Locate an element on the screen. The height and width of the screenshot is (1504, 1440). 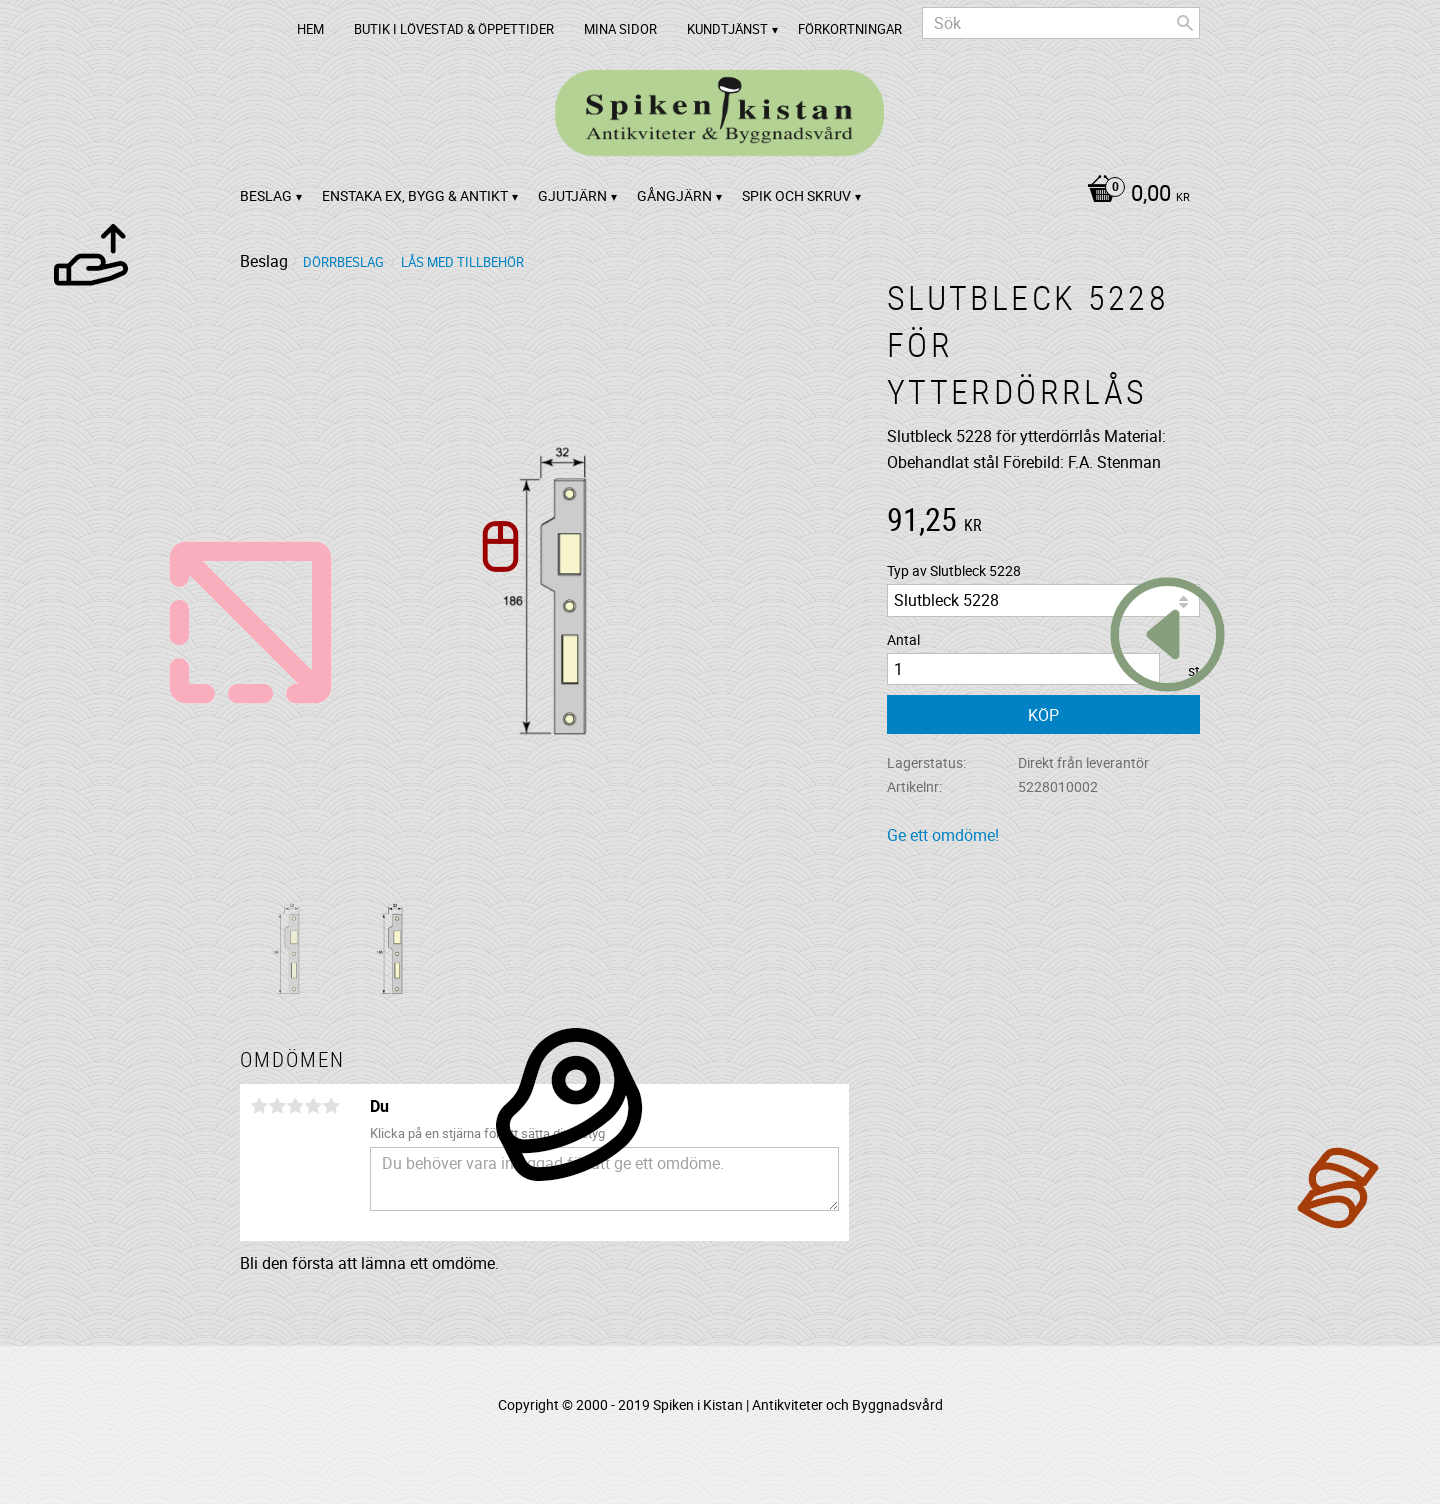
upload or share from your hand is located at coordinates (93, 258).